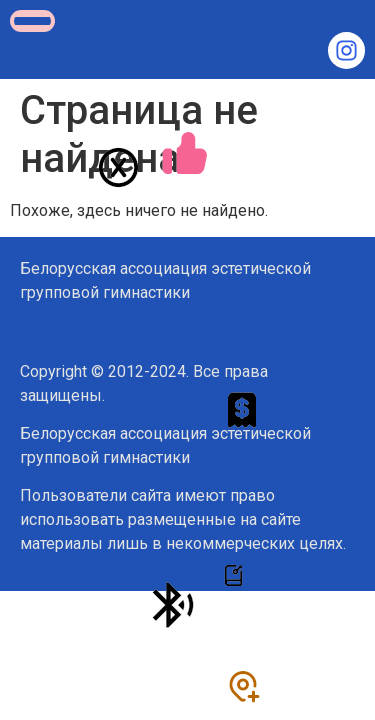  Describe the element at coordinates (243, 686) in the screenshot. I see `add a new location pin` at that location.